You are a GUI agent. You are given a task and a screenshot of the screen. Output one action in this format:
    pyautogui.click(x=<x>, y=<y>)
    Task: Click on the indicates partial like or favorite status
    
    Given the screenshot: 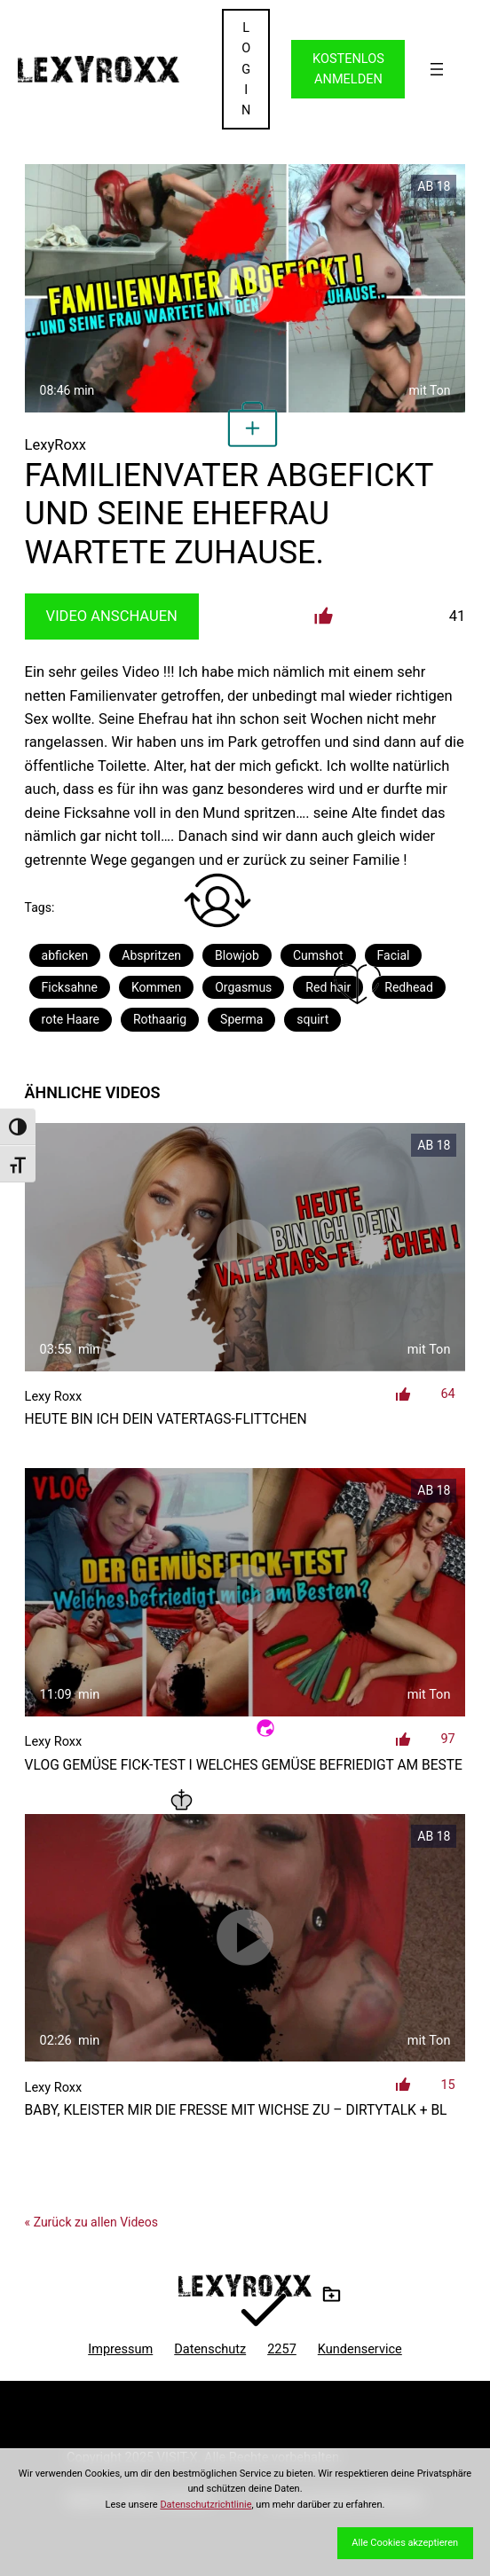 What is the action you would take?
    pyautogui.click(x=357, y=982)
    